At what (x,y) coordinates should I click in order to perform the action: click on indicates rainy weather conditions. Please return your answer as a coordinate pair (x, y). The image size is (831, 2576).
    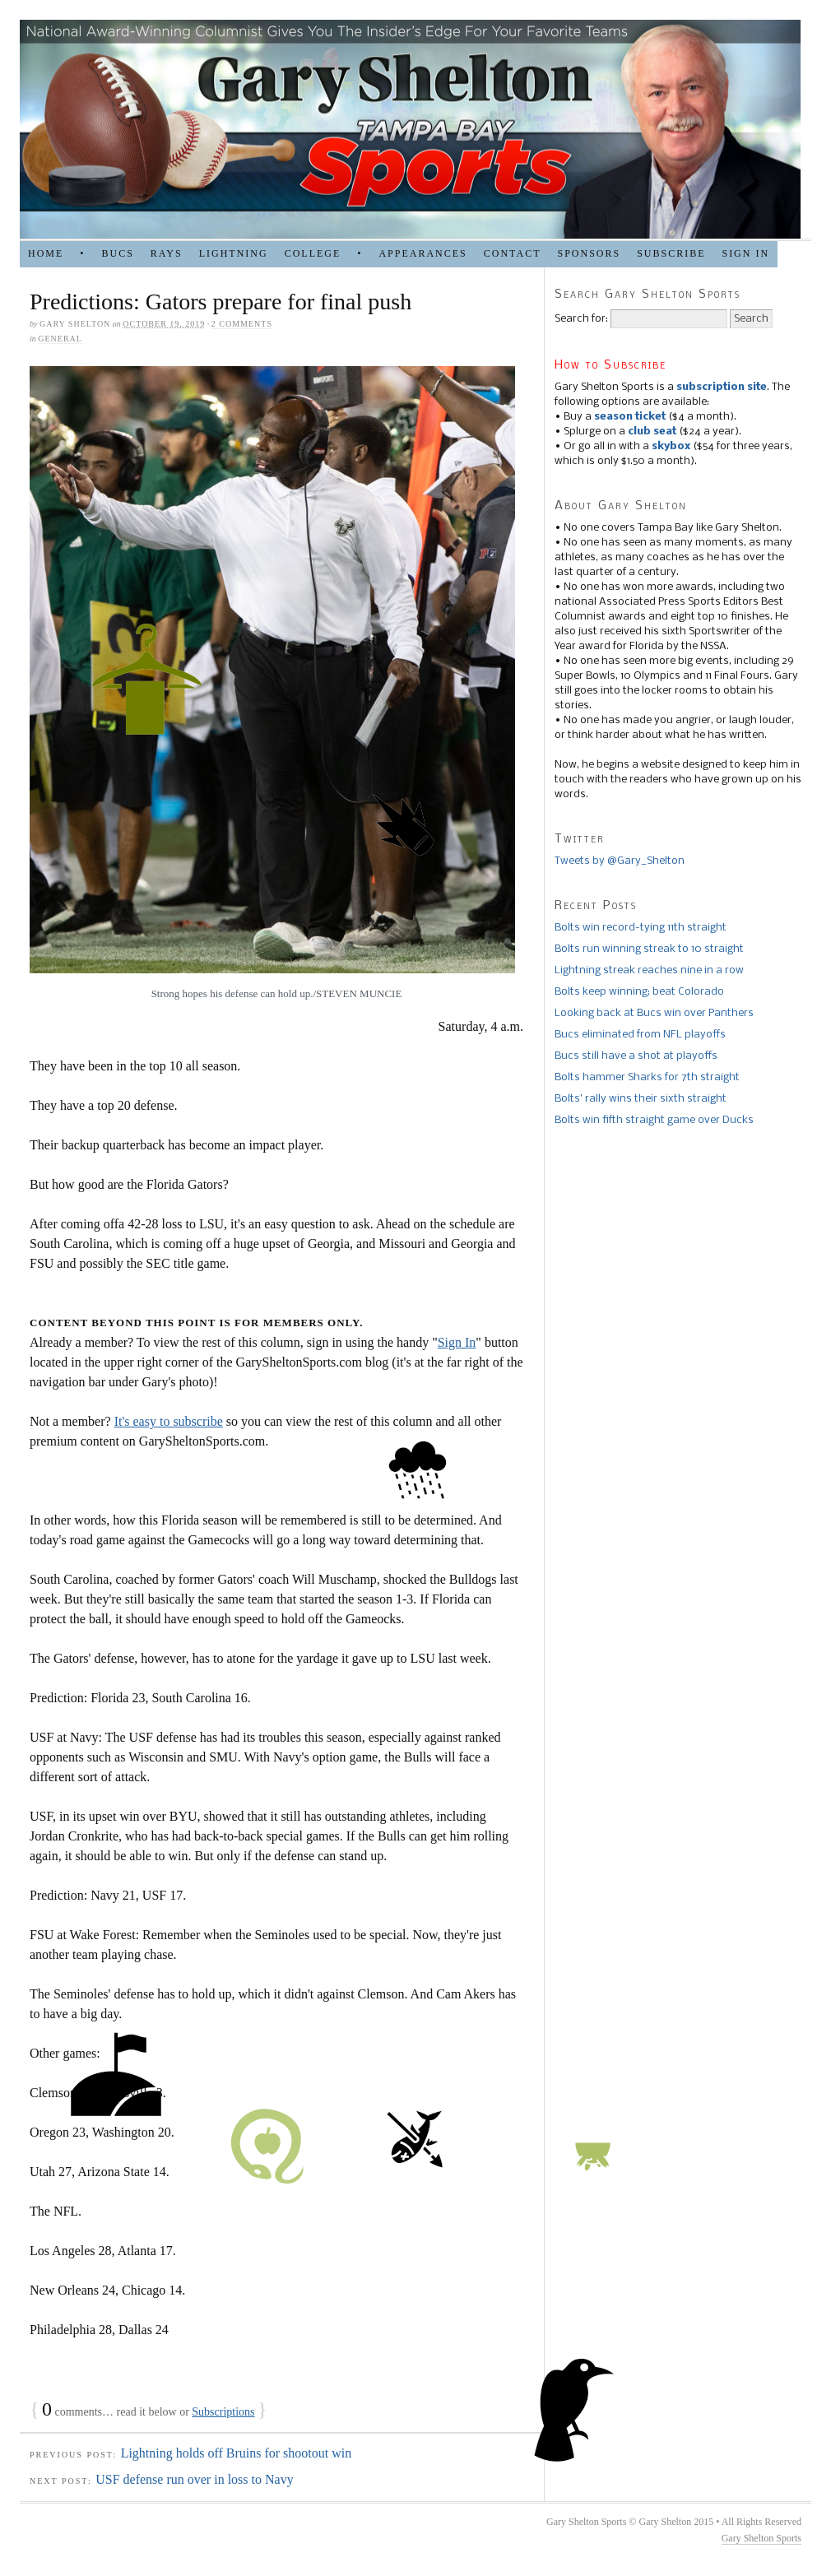
    Looking at the image, I should click on (417, 1469).